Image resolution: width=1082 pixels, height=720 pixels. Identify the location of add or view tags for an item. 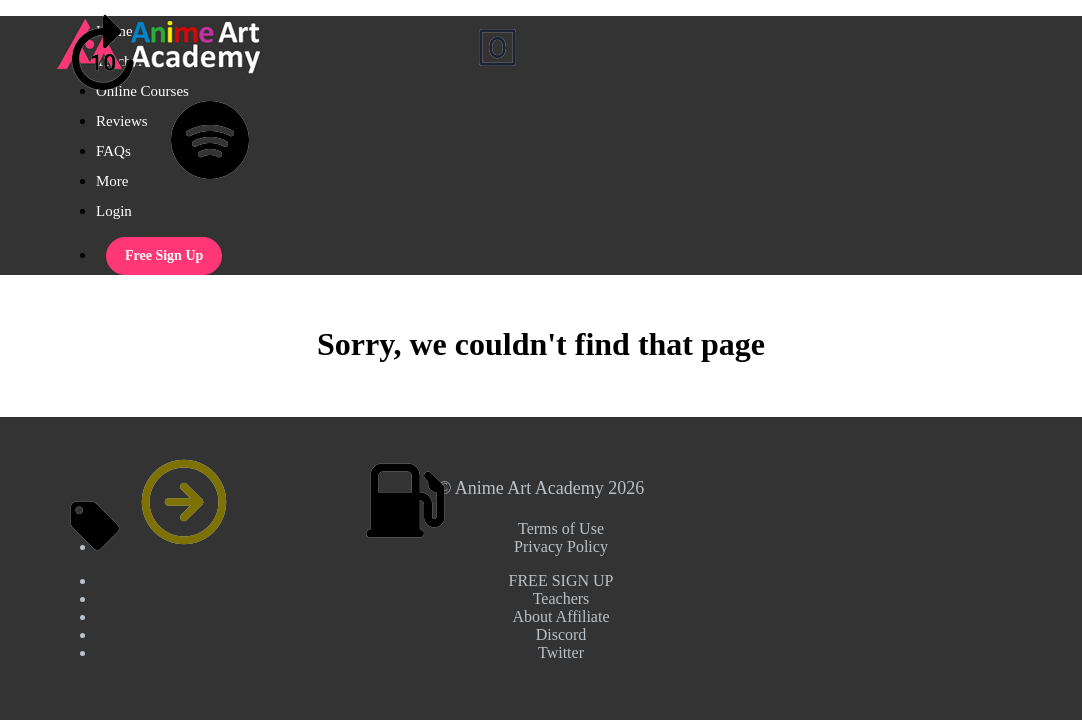
(95, 526).